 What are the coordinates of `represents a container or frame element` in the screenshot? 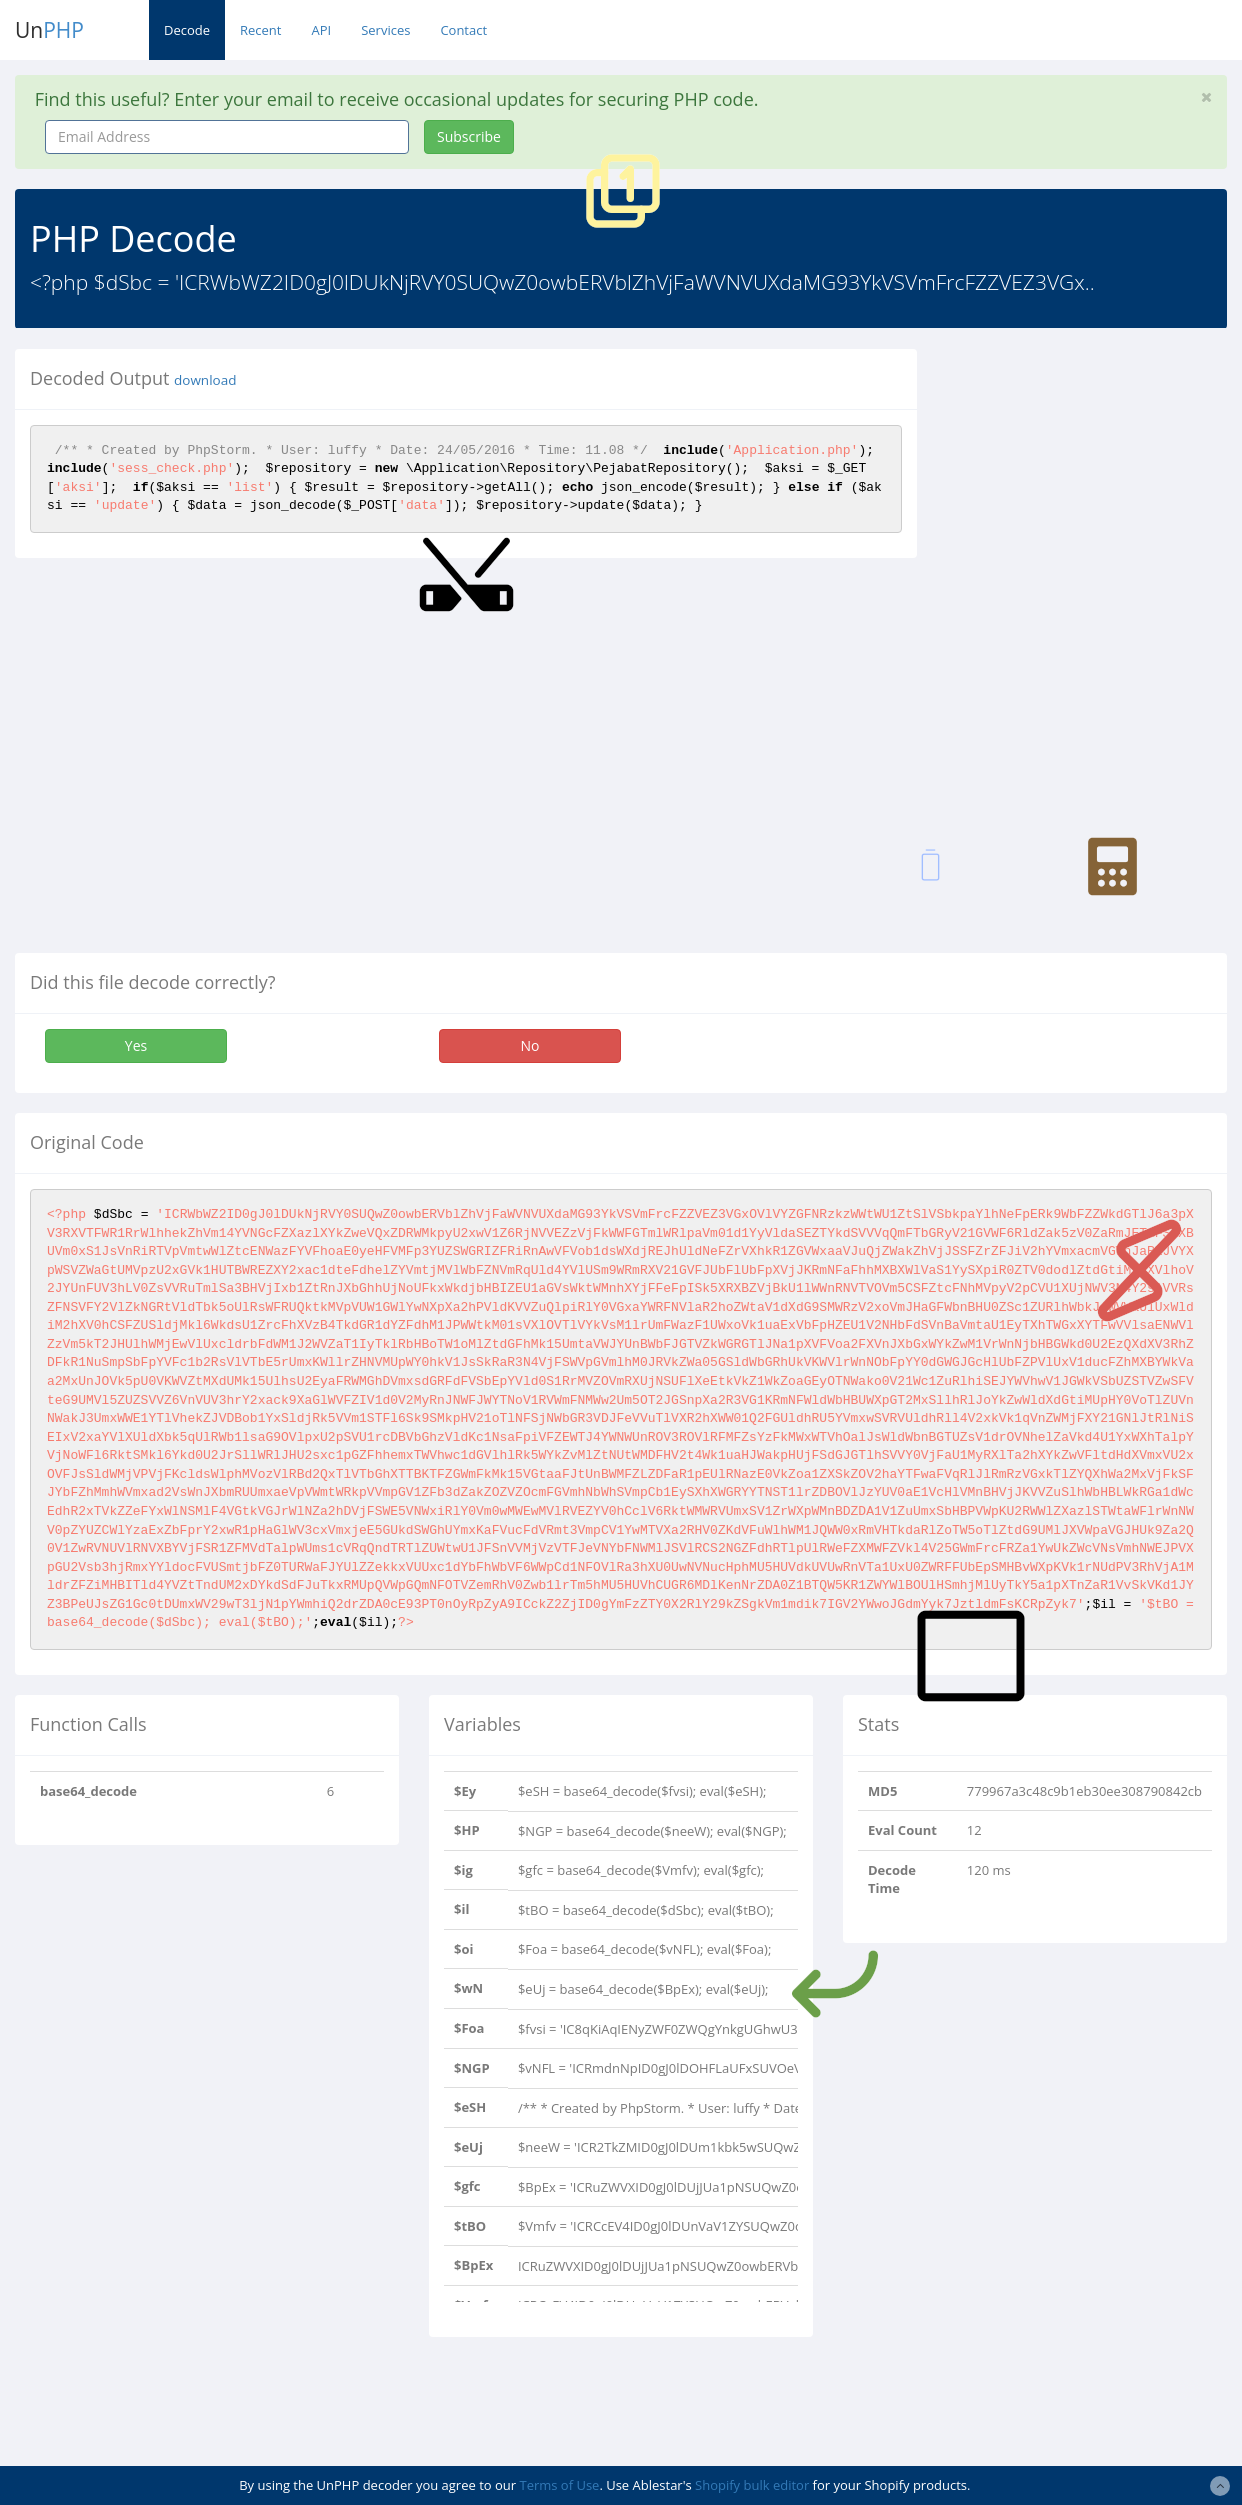 It's located at (971, 1656).